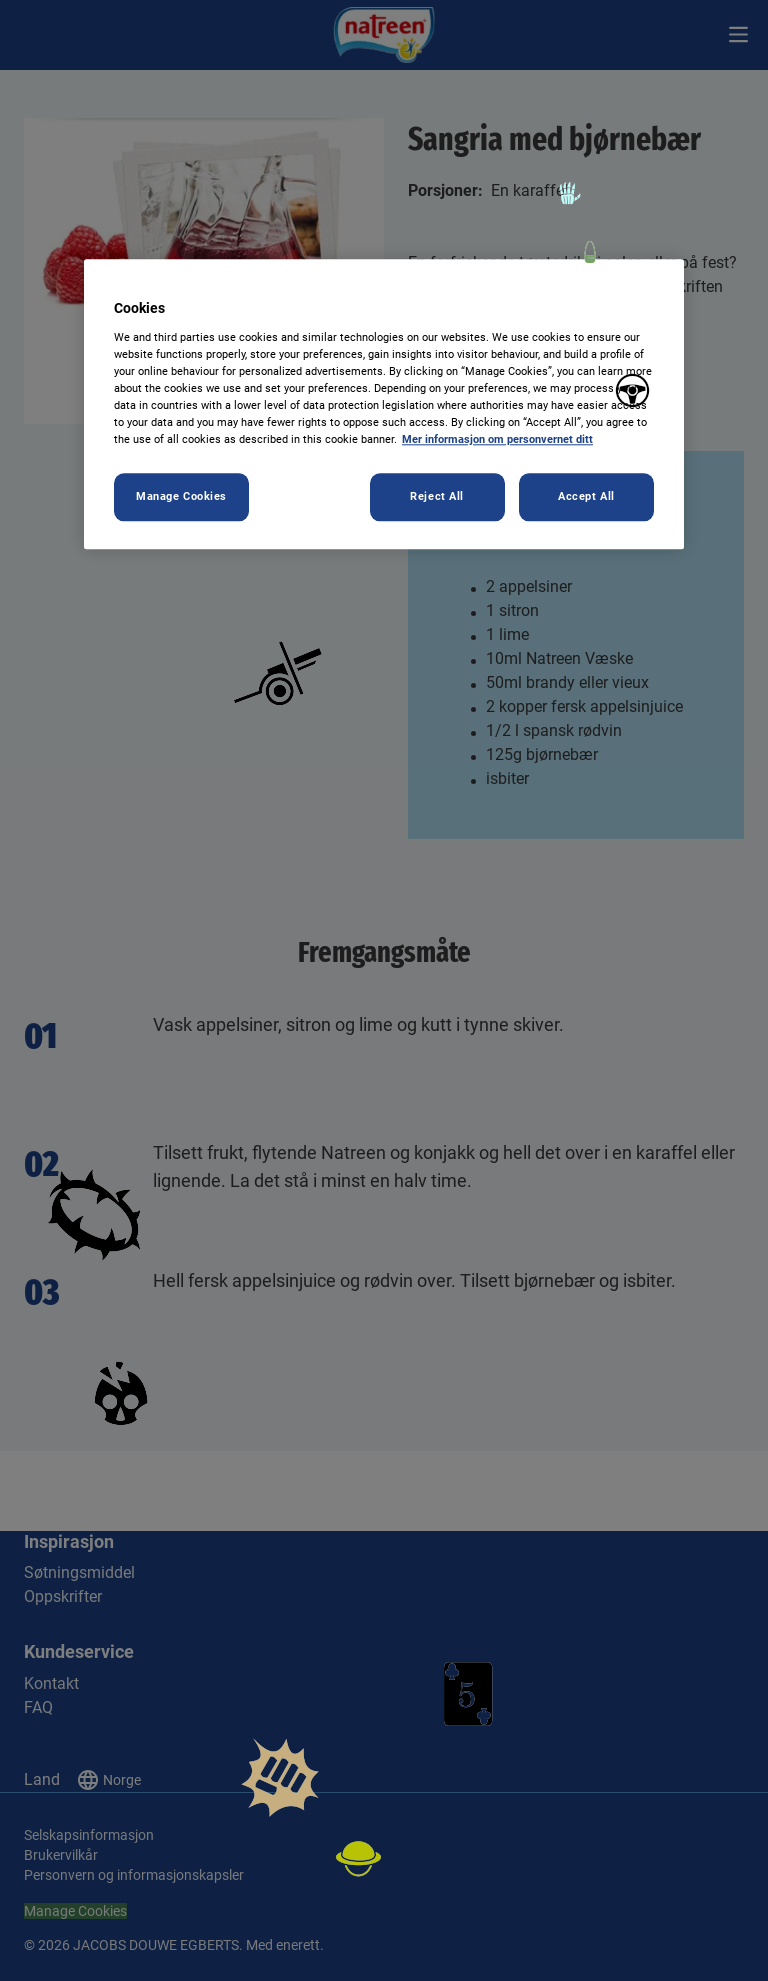  What do you see at coordinates (569, 193) in the screenshot?
I see `robotic or mechanical hand ability in a game` at bounding box center [569, 193].